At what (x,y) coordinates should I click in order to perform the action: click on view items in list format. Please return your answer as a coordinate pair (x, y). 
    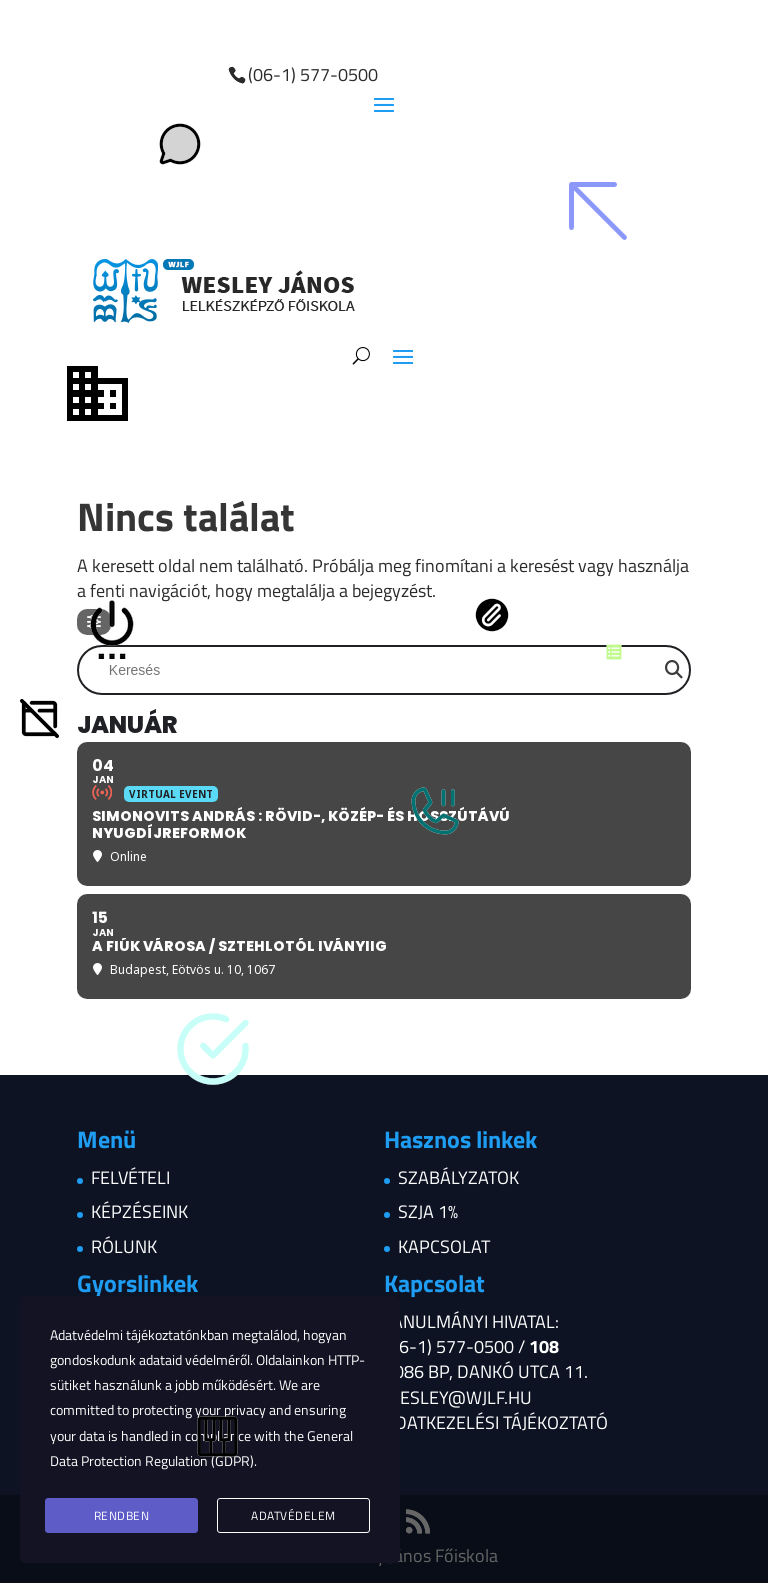
    Looking at the image, I should click on (614, 652).